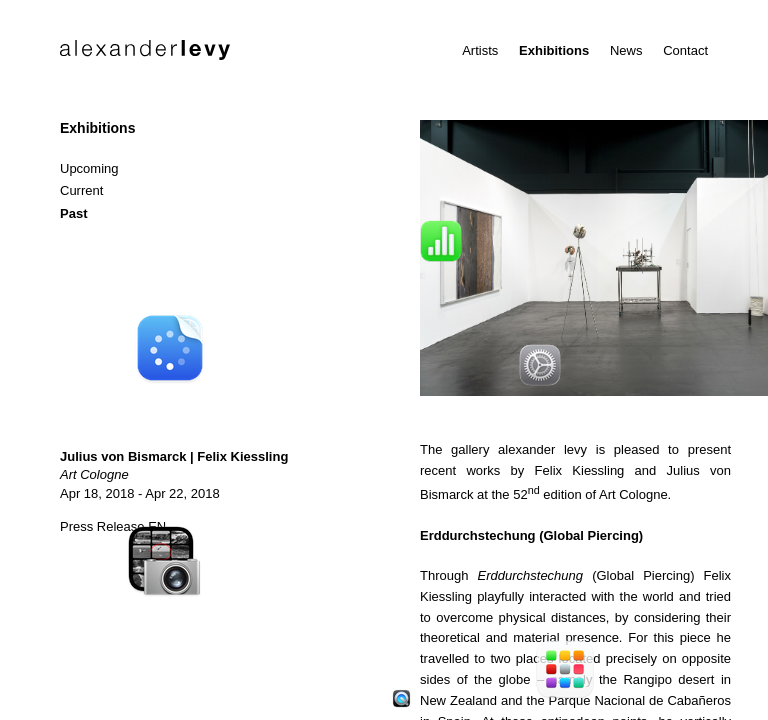  I want to click on open system preferences or settings app, so click(170, 348).